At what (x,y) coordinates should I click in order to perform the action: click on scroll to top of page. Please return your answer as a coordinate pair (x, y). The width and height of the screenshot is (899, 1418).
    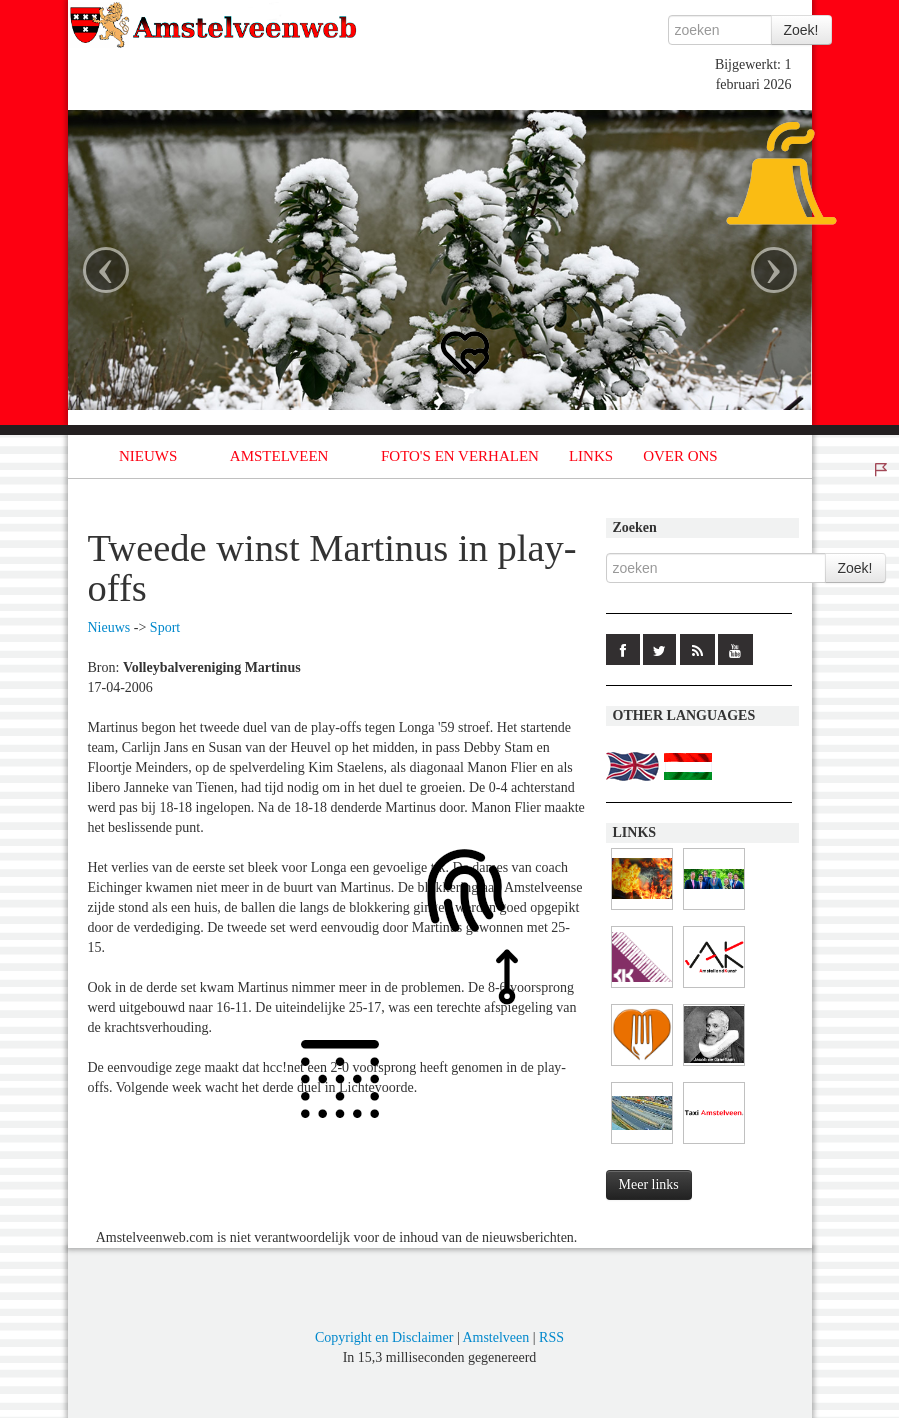
    Looking at the image, I should click on (507, 977).